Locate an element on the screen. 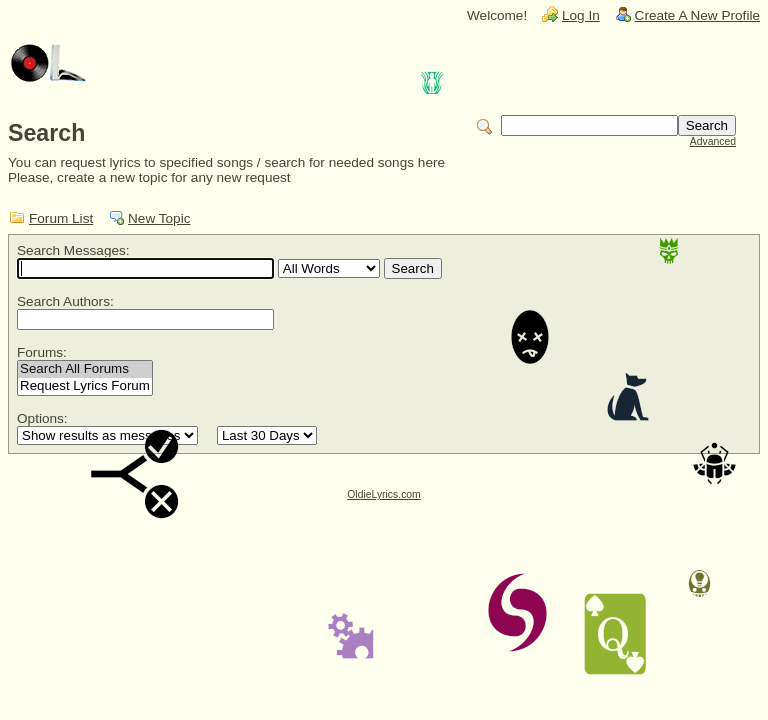 The image size is (768, 720). indicates game over or player death is located at coordinates (530, 337).